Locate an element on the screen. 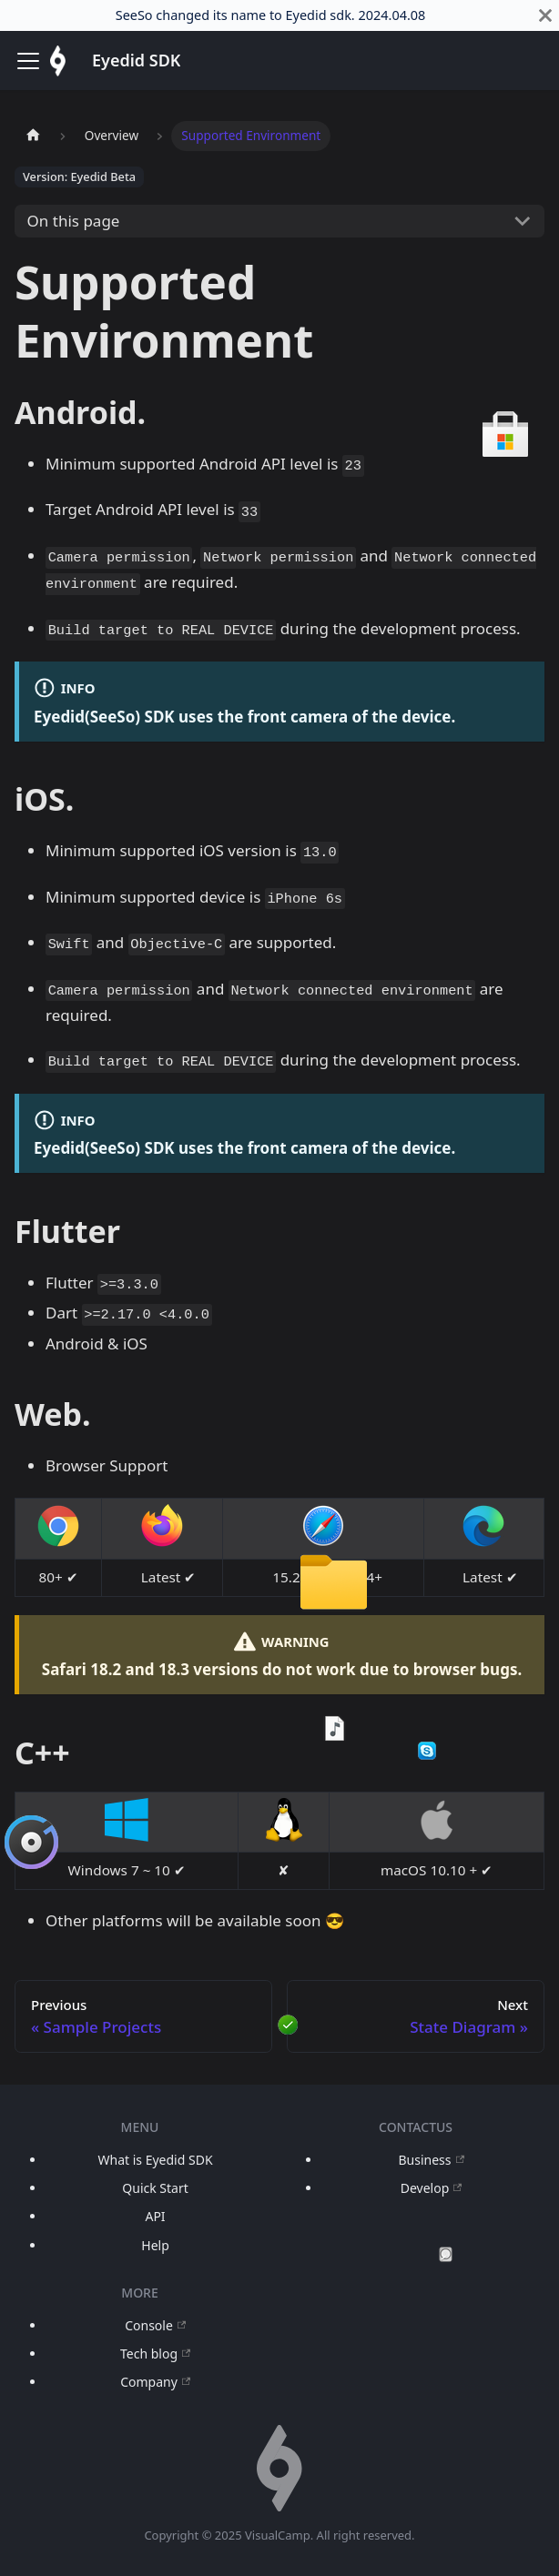  open disk management utility is located at coordinates (445, 2254).